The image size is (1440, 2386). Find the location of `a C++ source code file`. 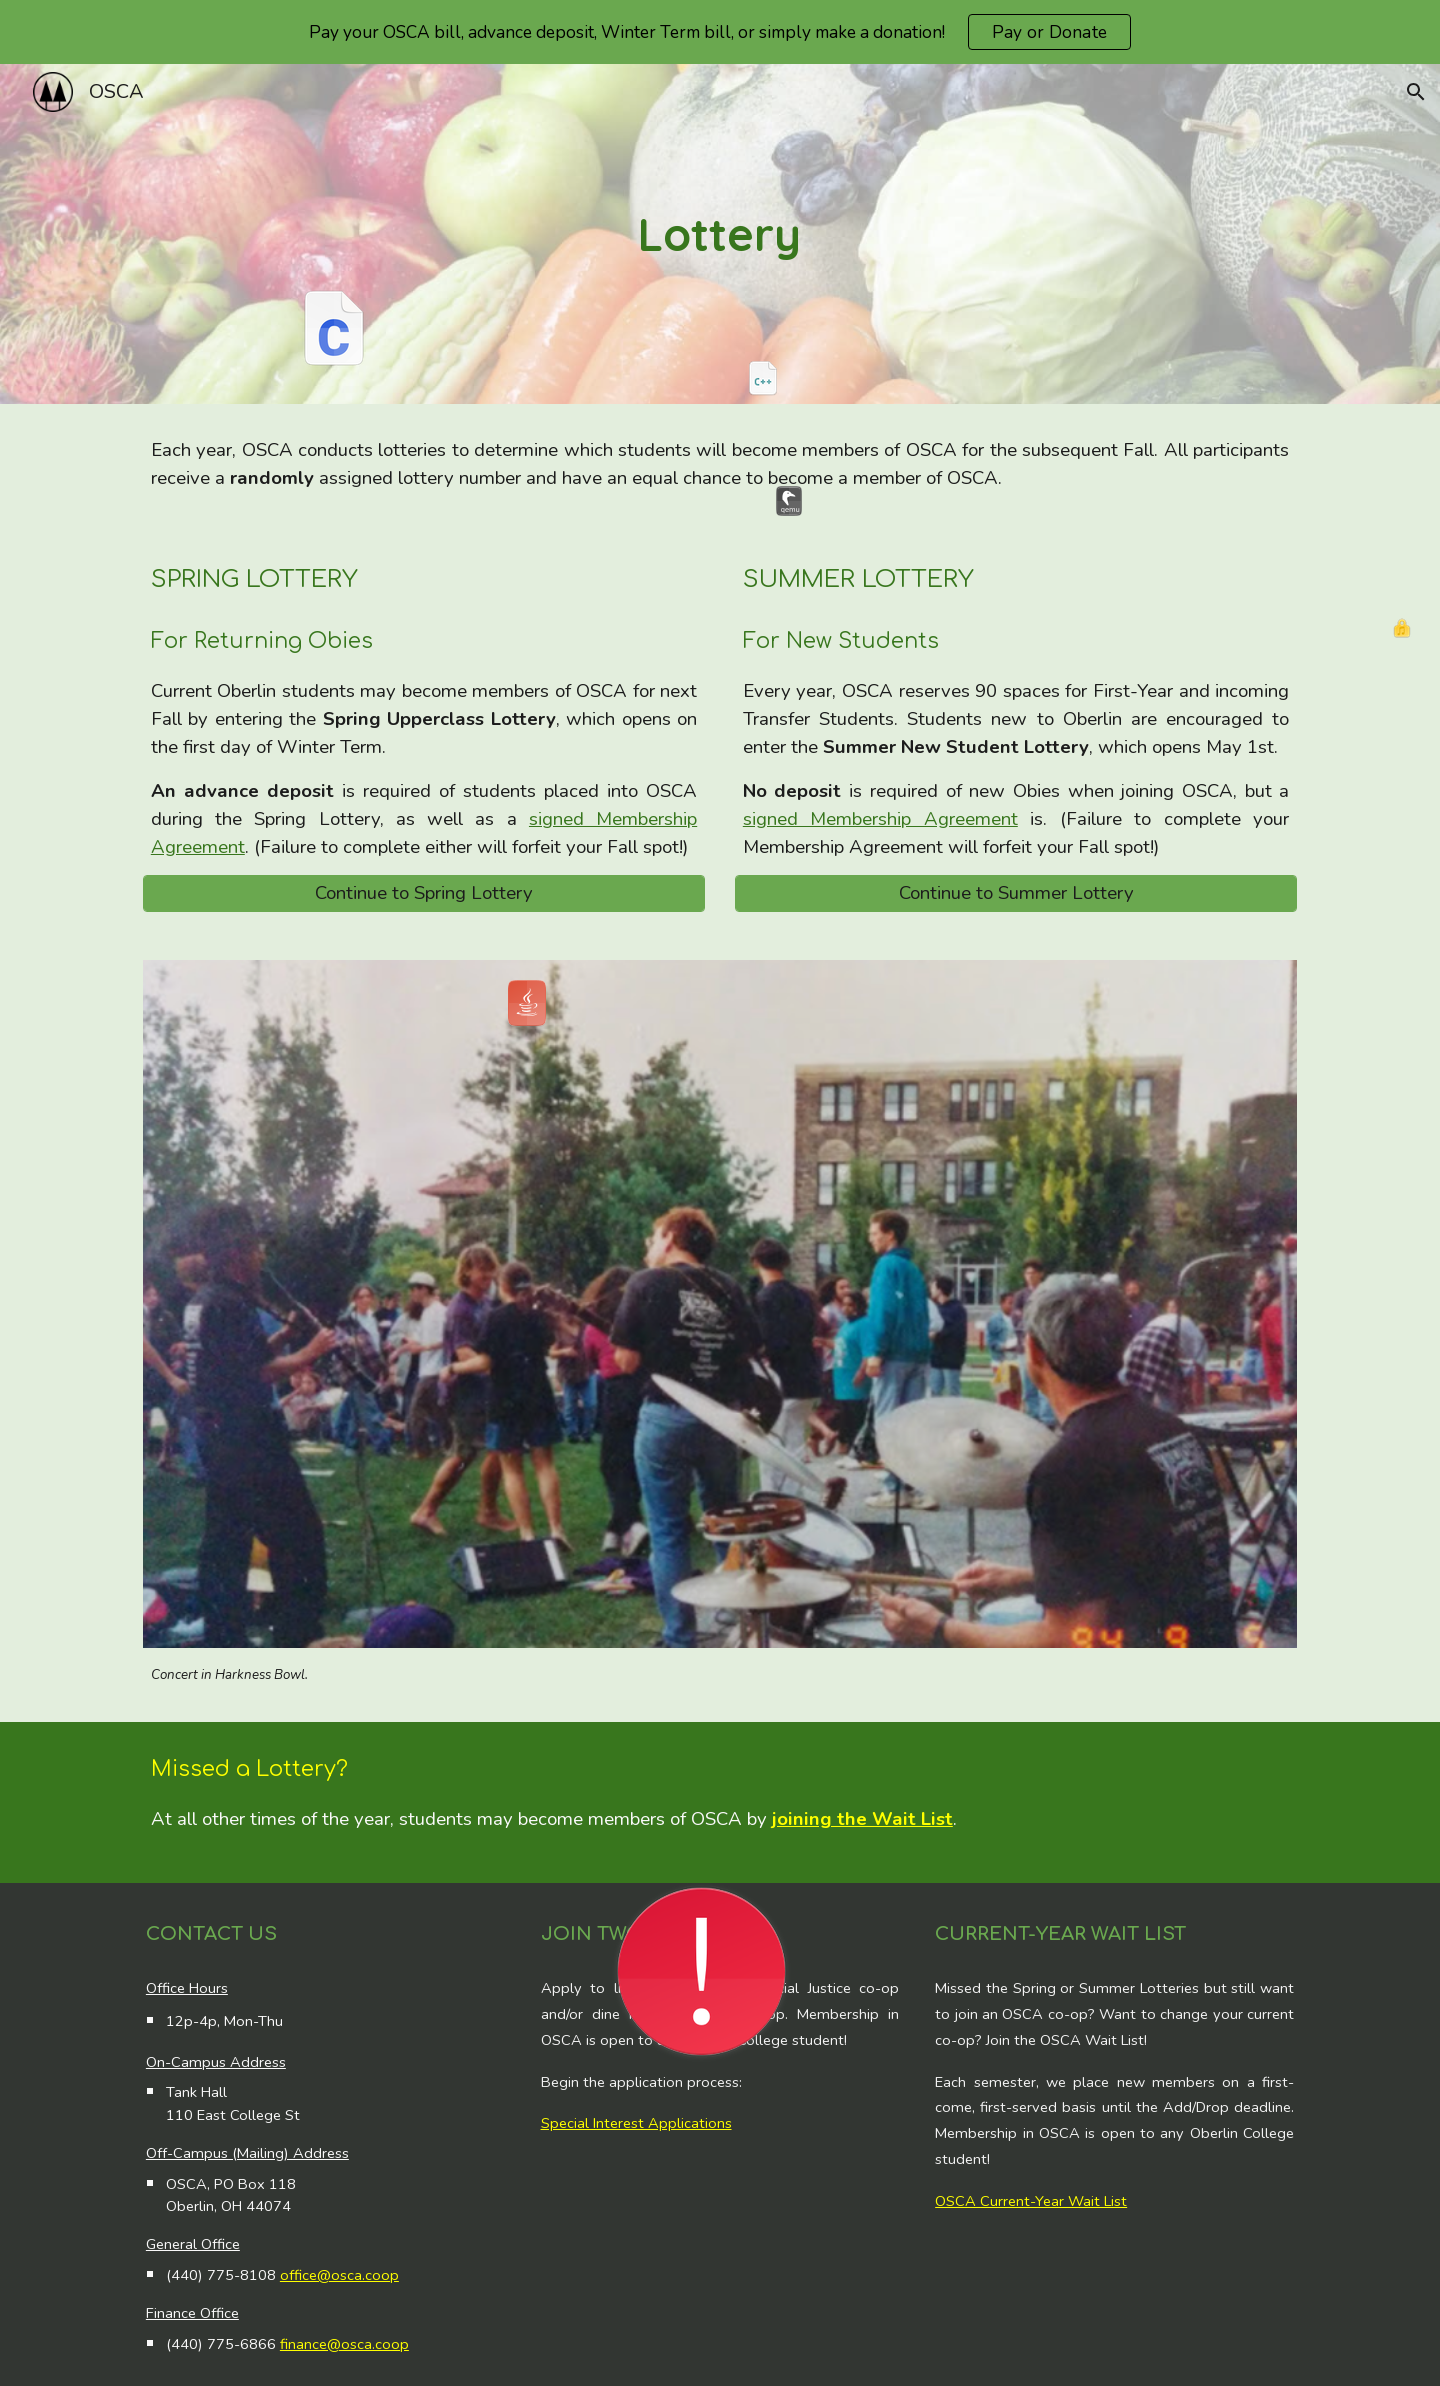

a C++ source code file is located at coordinates (763, 378).